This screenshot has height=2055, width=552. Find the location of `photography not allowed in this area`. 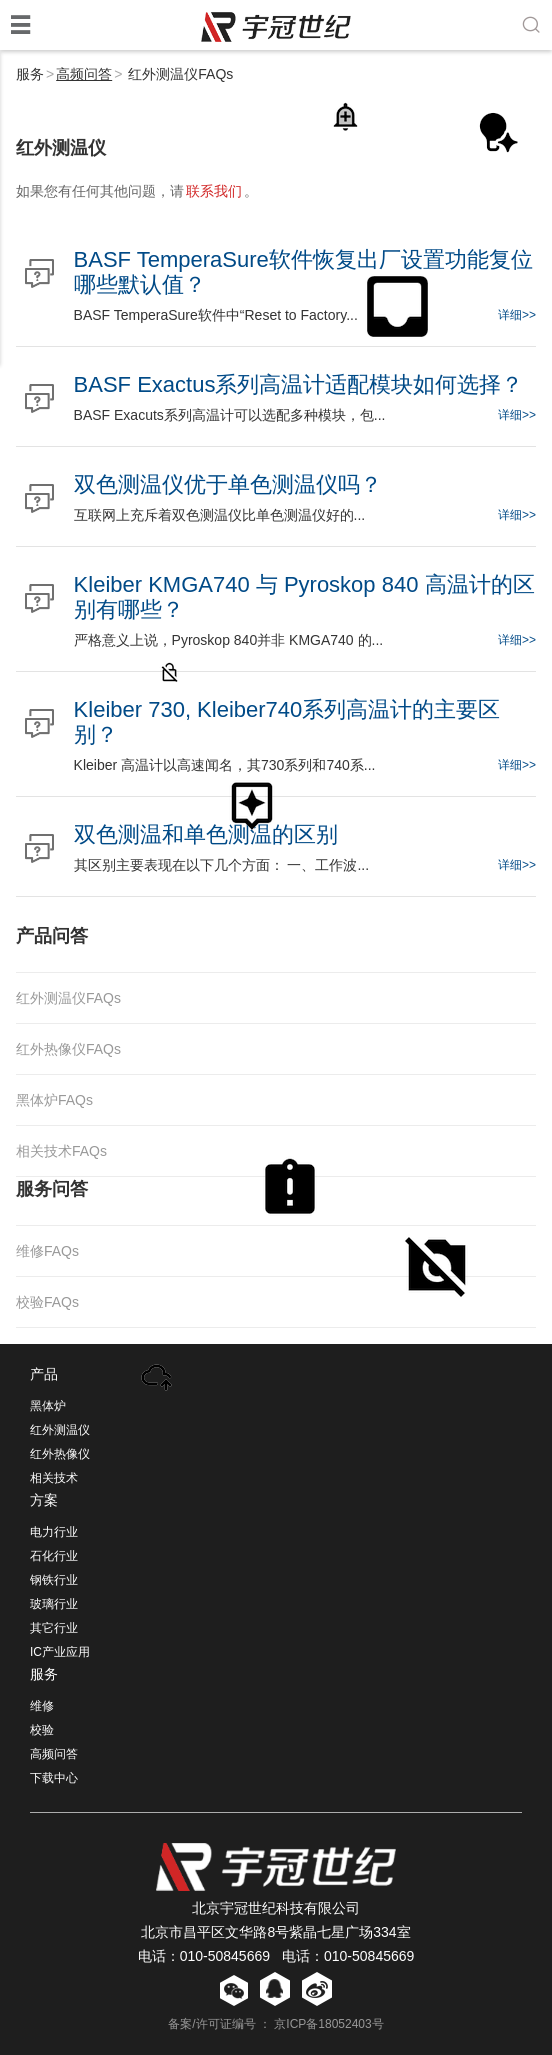

photography not allowed in this area is located at coordinates (437, 1265).